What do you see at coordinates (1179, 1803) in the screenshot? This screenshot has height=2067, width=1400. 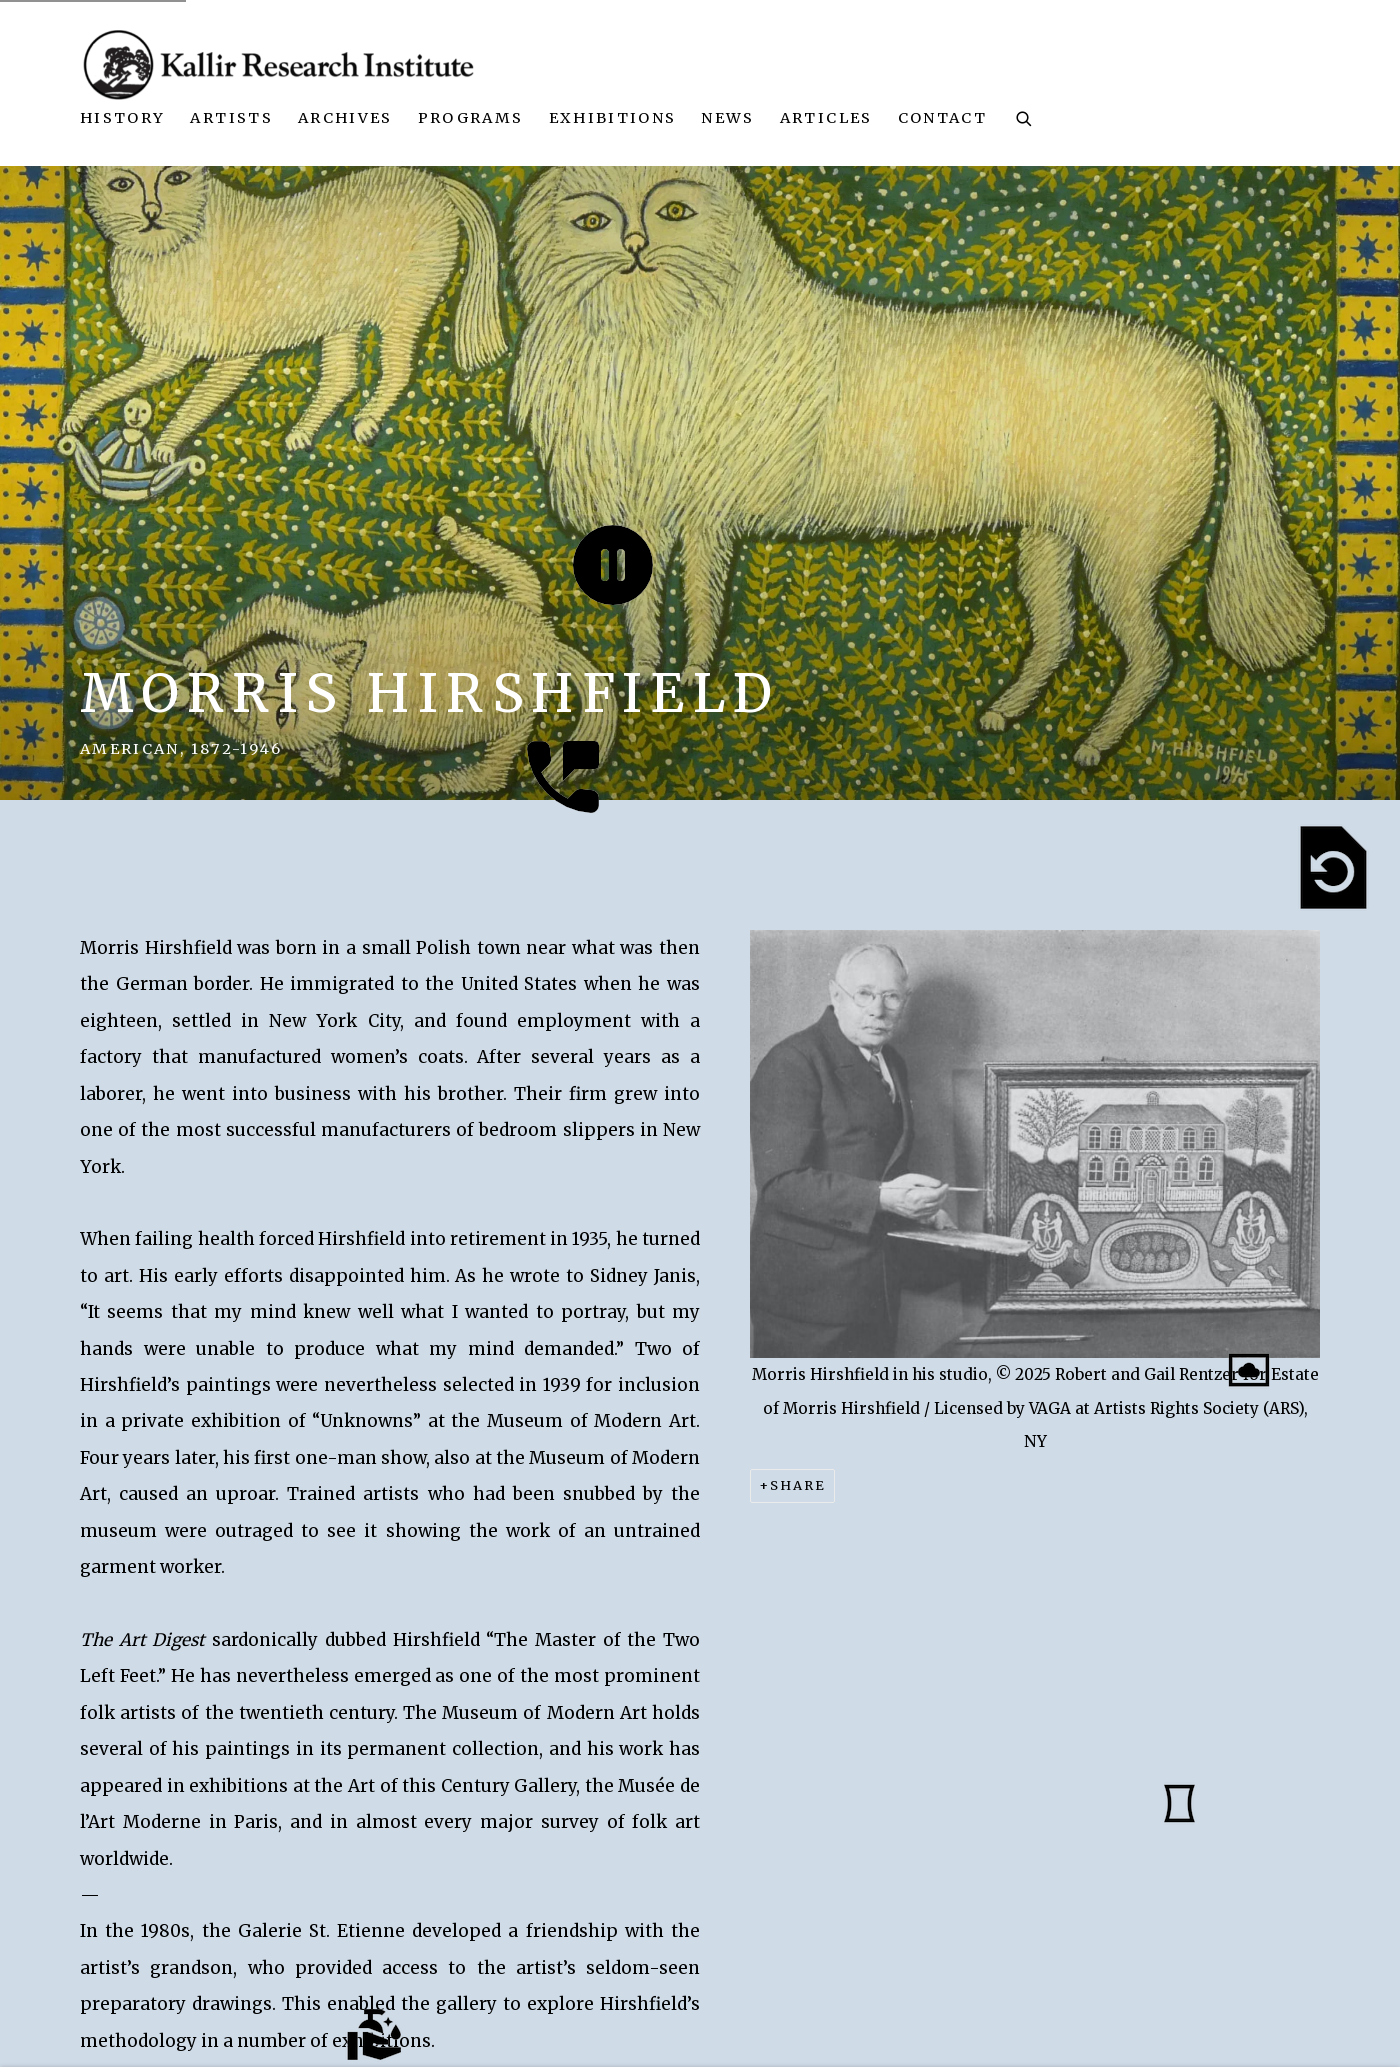 I see `switch to vertical panorama capture mode` at bounding box center [1179, 1803].